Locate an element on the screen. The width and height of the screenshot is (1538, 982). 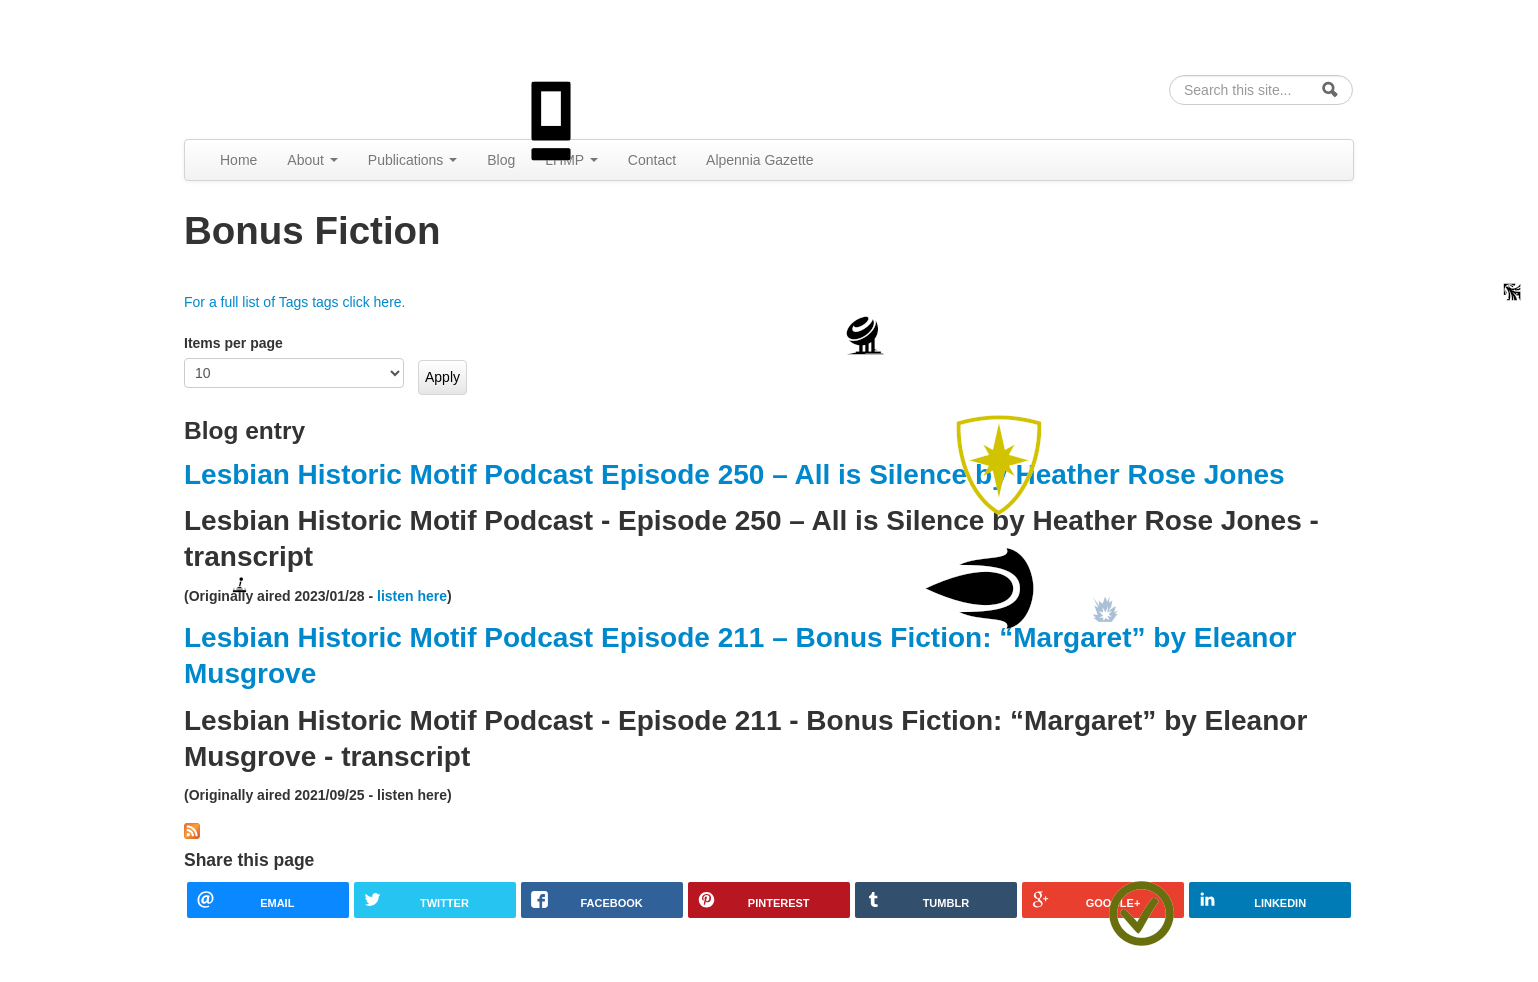
select the lucifer cannon weapon is located at coordinates (979, 588).